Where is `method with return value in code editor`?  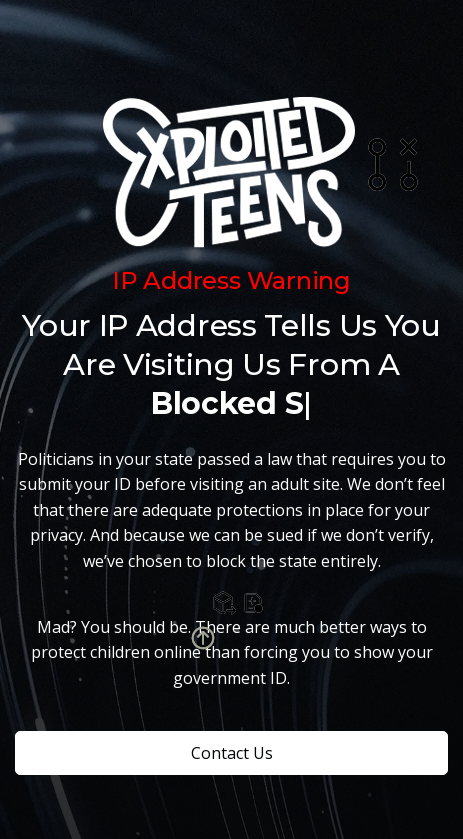 method with return value in code editor is located at coordinates (223, 603).